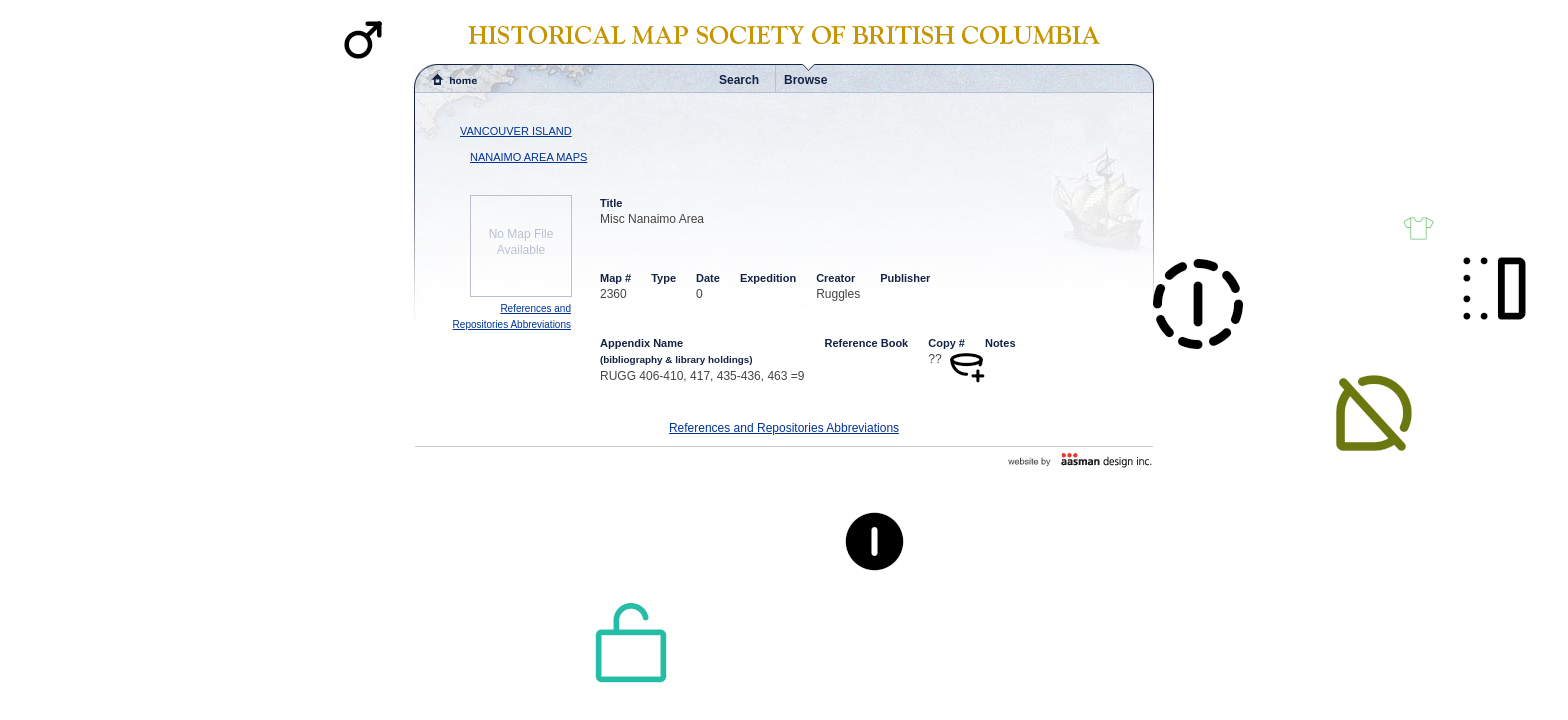 This screenshot has height=720, width=1568. I want to click on browse clothing or apparel items, so click(1418, 228).